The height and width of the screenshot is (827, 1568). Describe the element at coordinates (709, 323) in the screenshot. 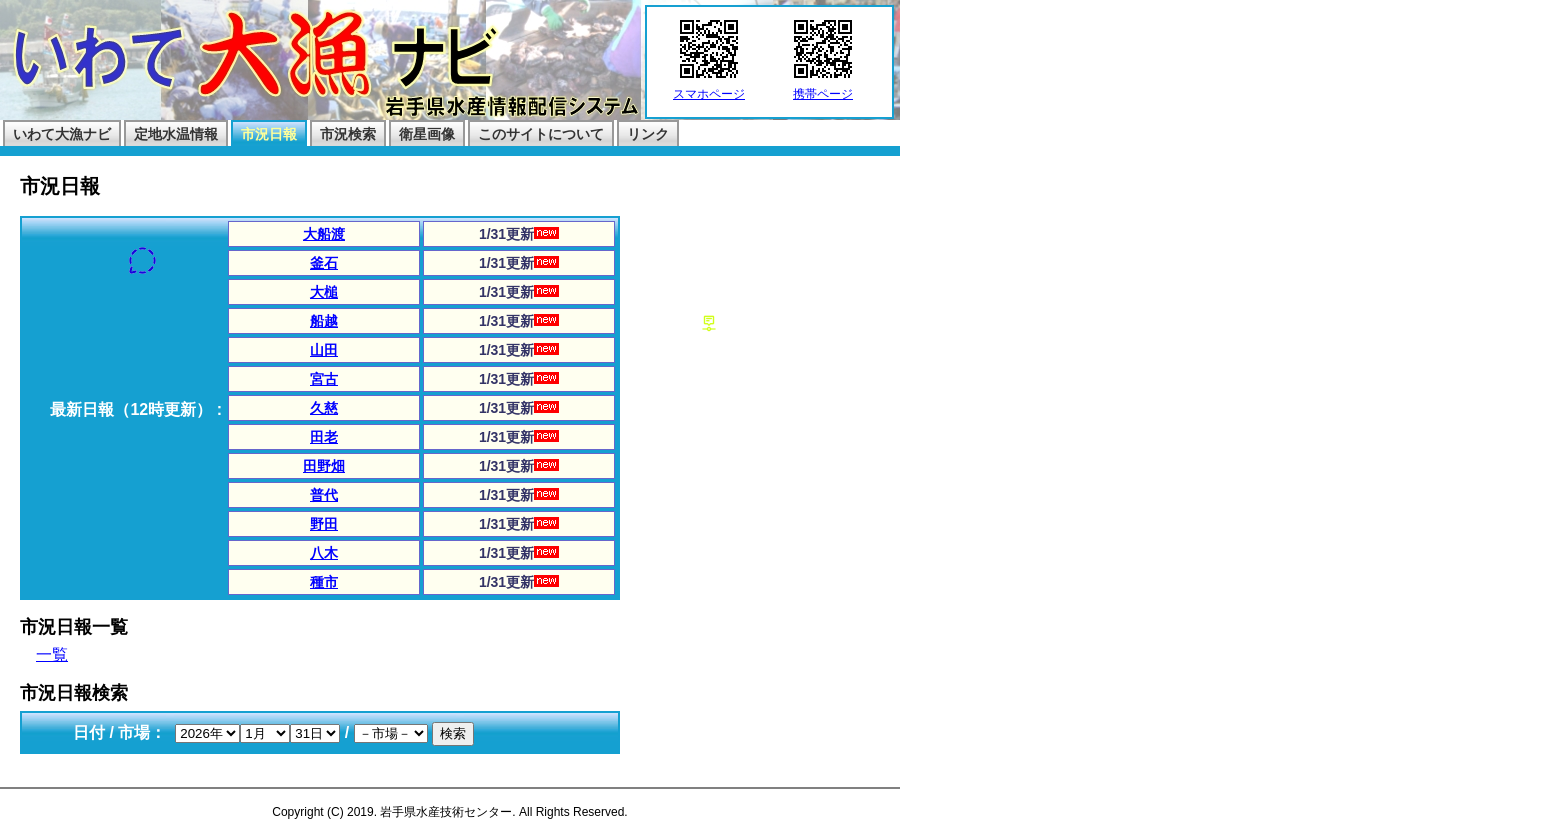

I see `view event details on timeline` at that location.